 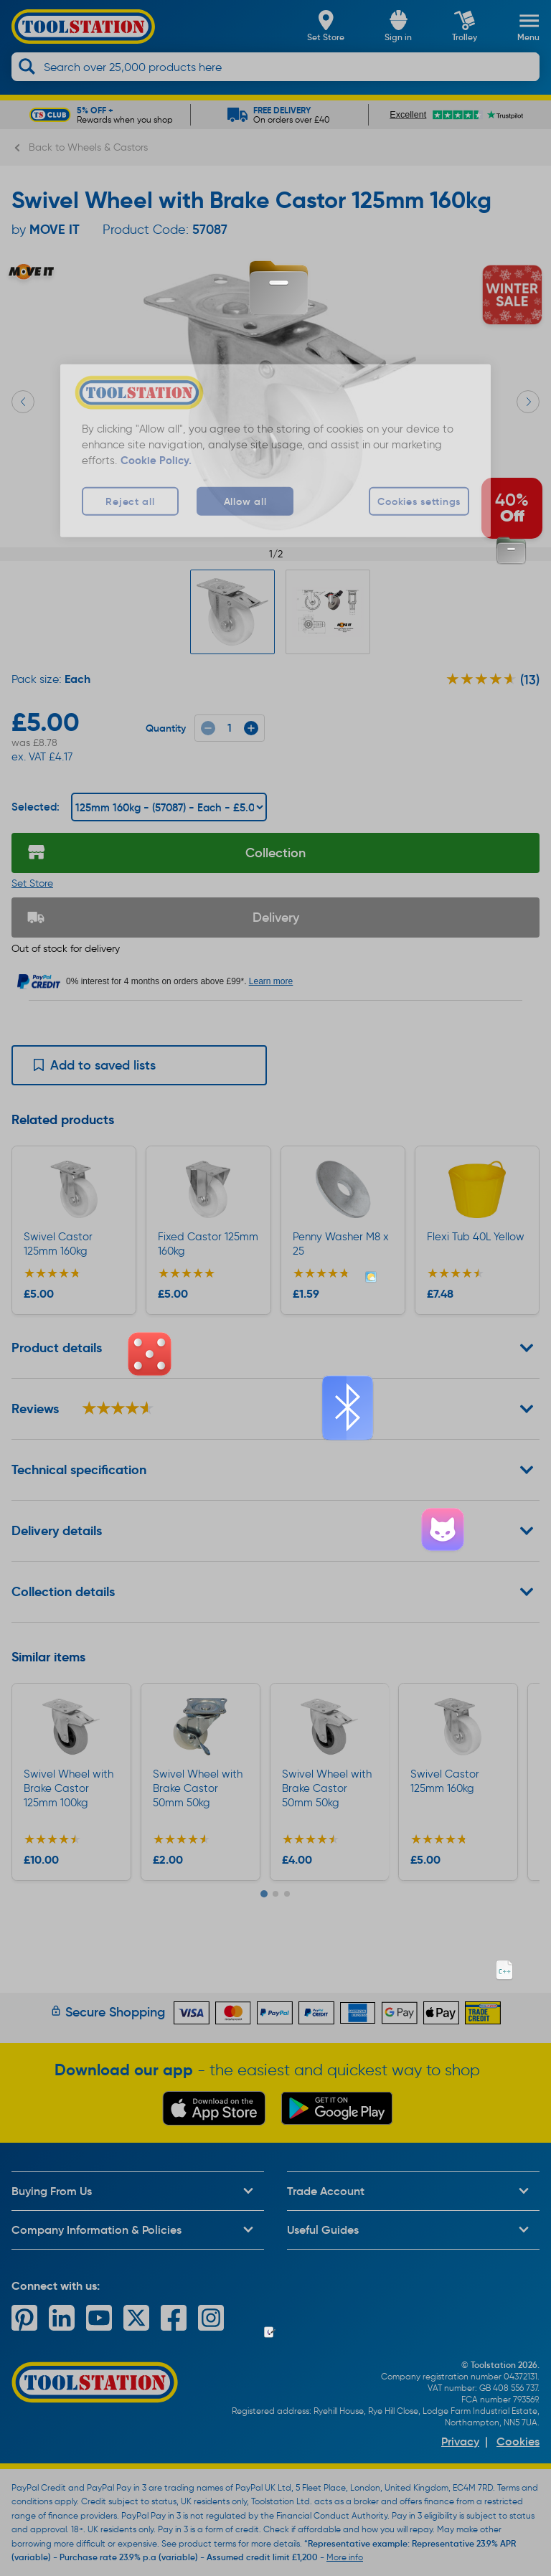 I want to click on open the file manager application, so click(x=511, y=550).